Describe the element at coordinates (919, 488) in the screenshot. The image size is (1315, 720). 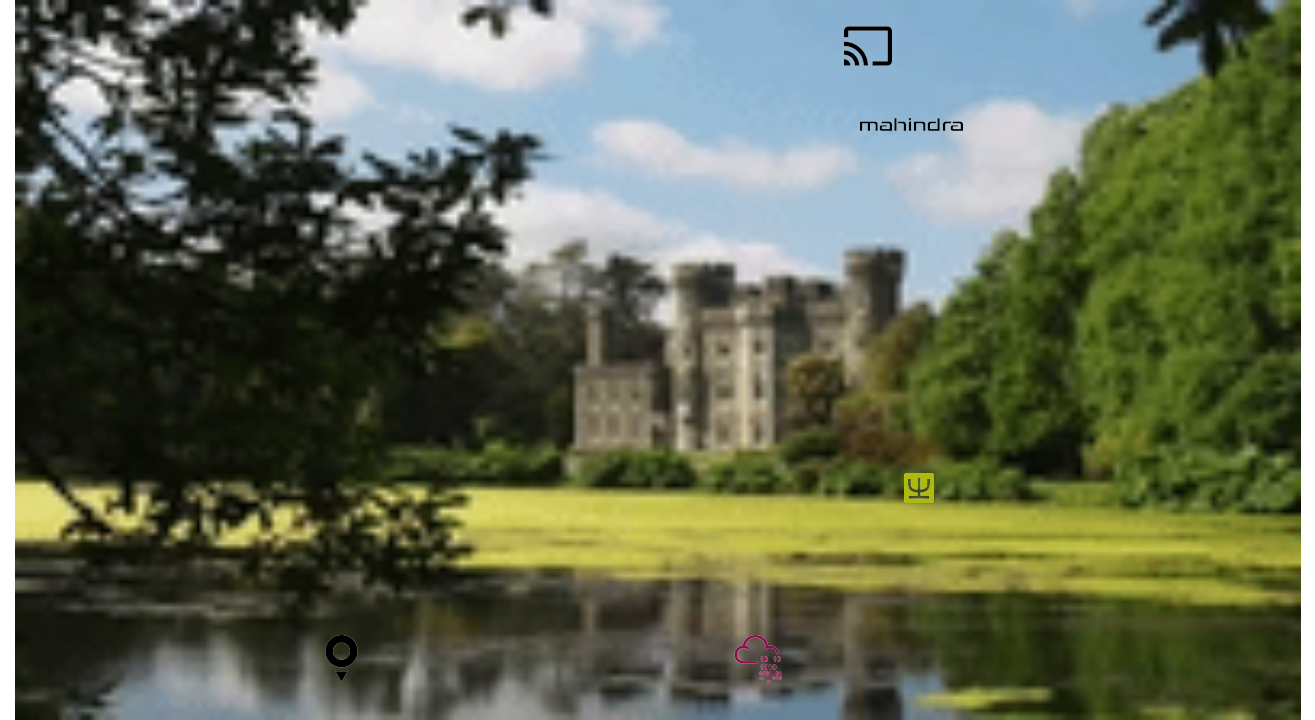
I see `open the Rime input method application` at that location.